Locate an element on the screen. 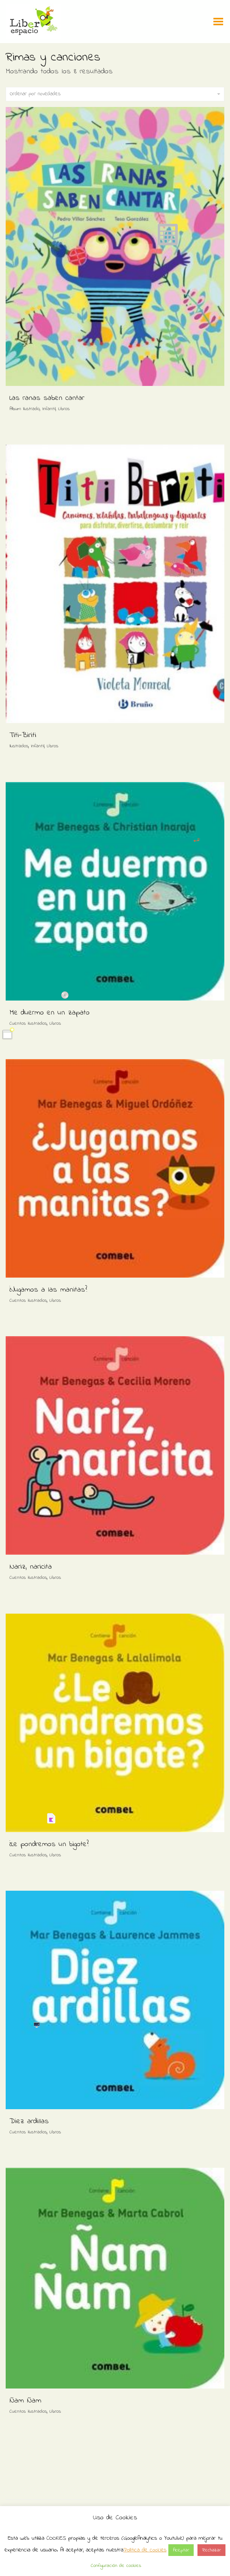  access DVD drive or optical media is located at coordinates (65, 995).